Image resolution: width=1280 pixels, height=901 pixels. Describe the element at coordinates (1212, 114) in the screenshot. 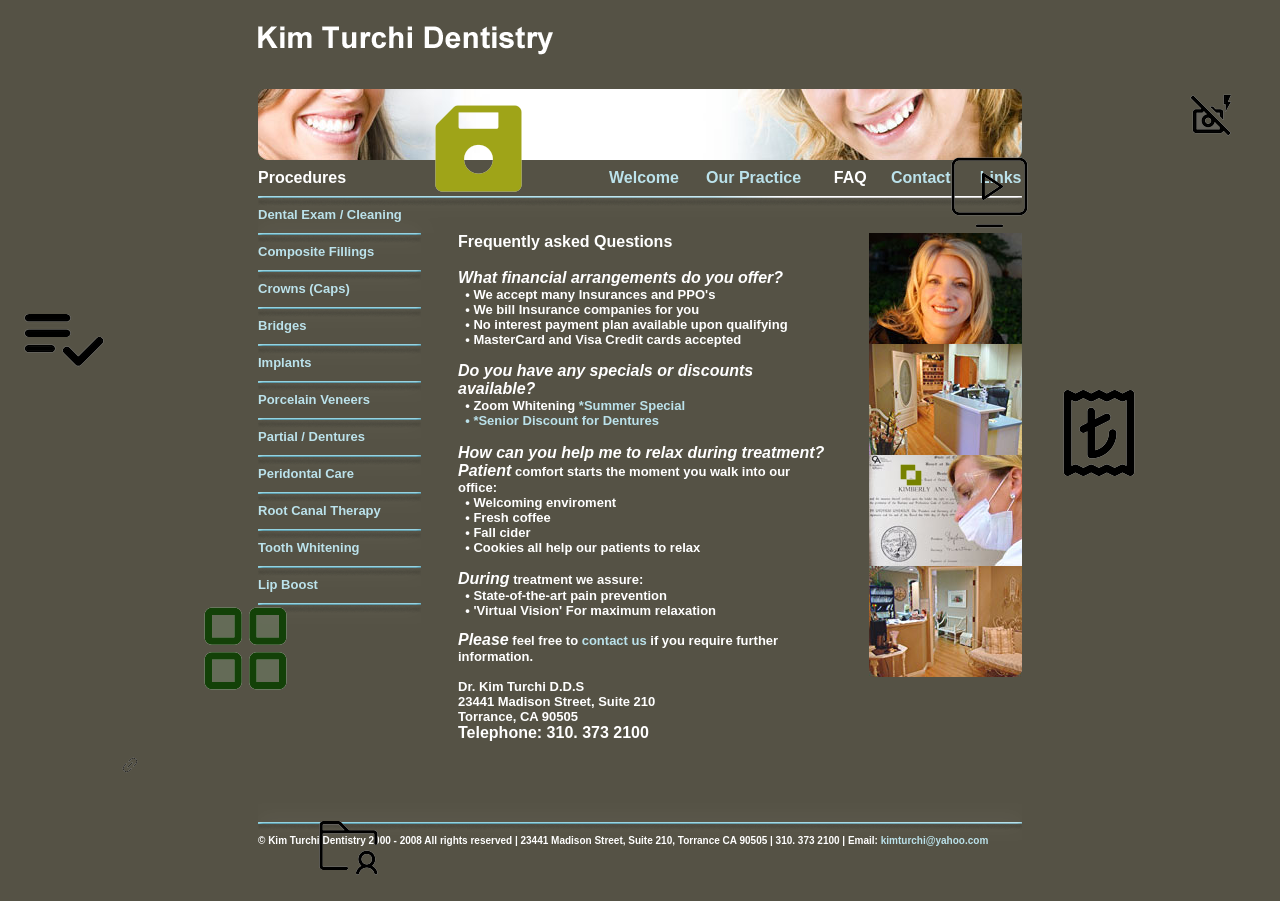

I see `disable camera flash` at that location.